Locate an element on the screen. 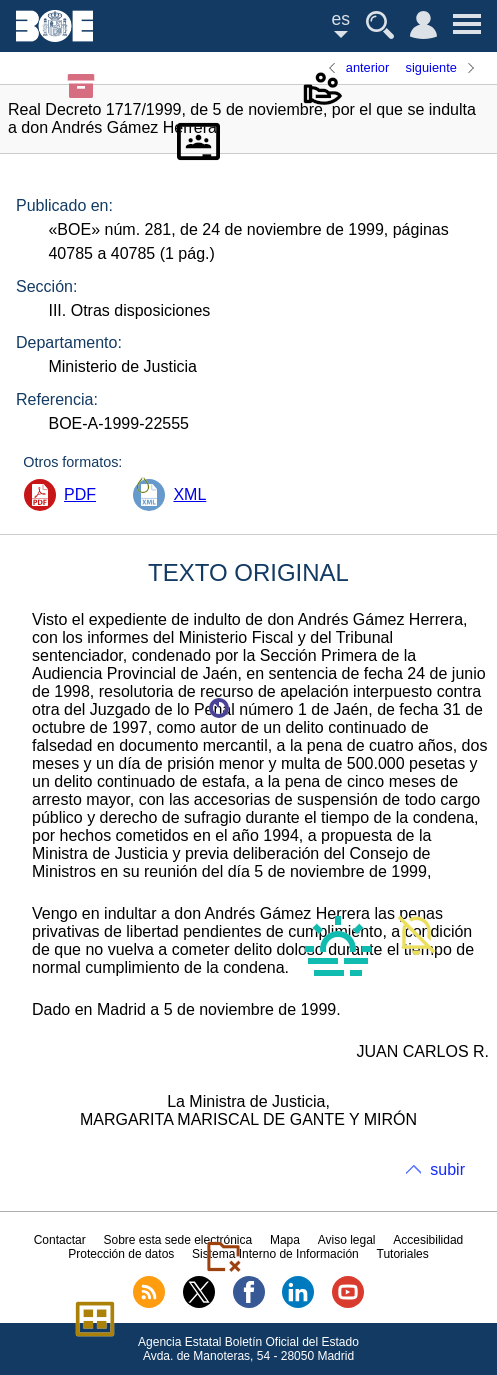  open Google Classroom app is located at coordinates (198, 141).